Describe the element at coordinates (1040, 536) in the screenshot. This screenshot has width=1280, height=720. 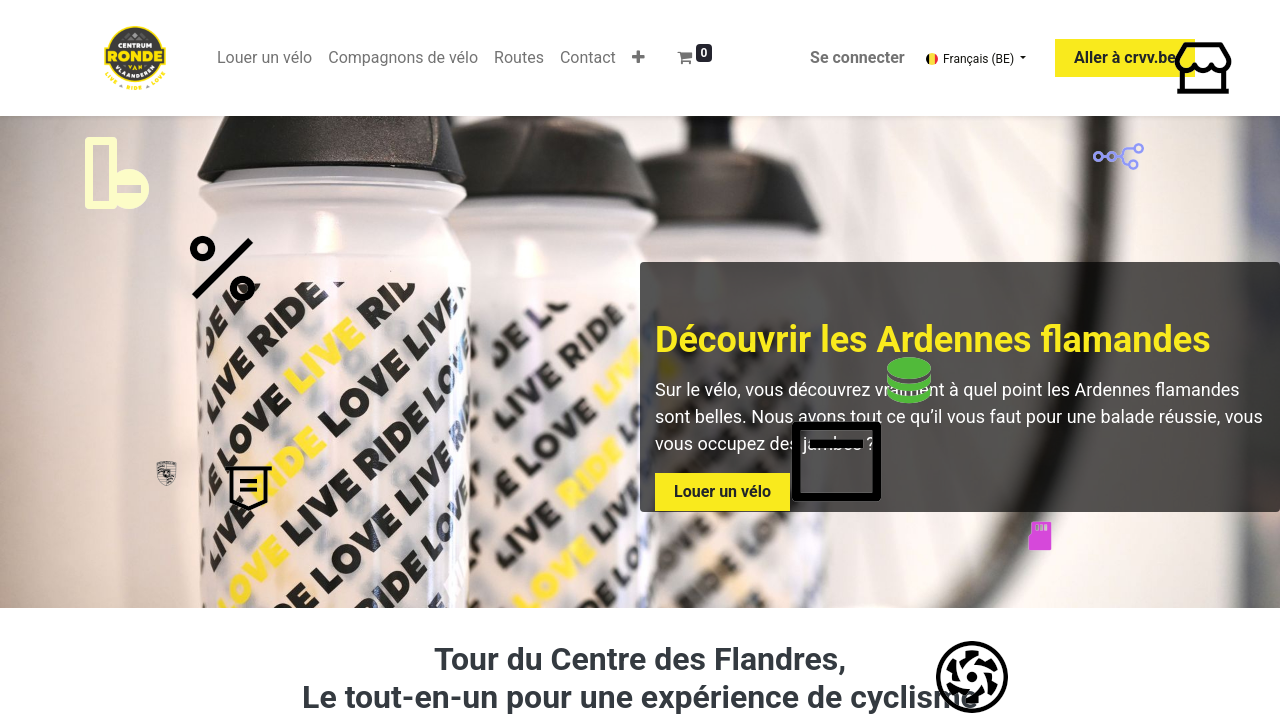
I see `access external storage settings` at that location.